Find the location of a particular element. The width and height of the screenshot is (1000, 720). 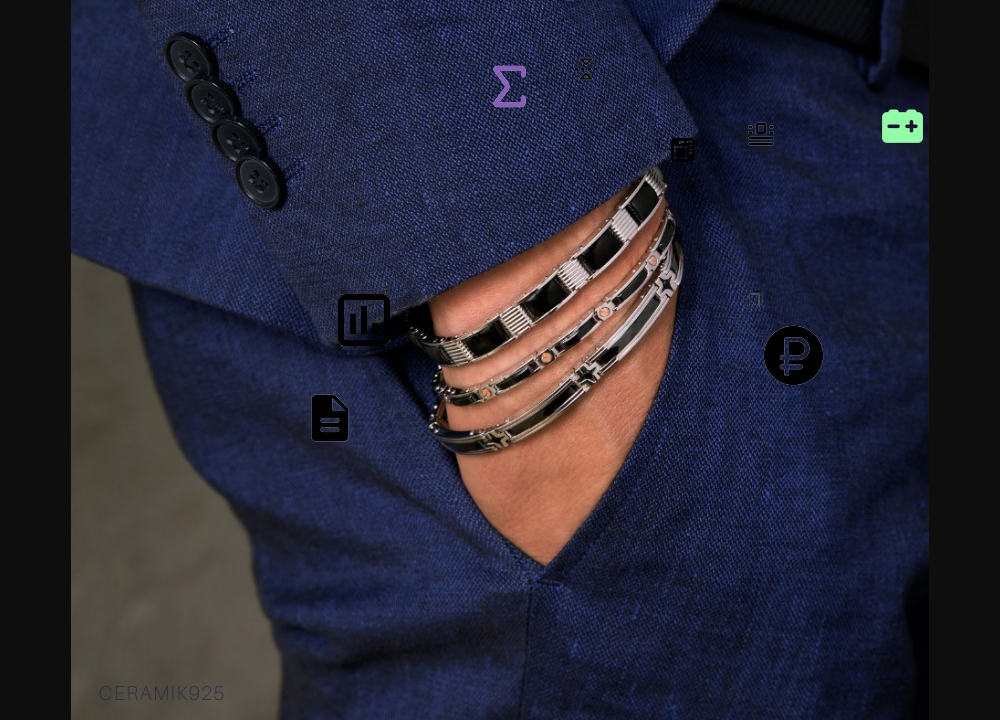

view your saved bookmarks is located at coordinates (756, 299).